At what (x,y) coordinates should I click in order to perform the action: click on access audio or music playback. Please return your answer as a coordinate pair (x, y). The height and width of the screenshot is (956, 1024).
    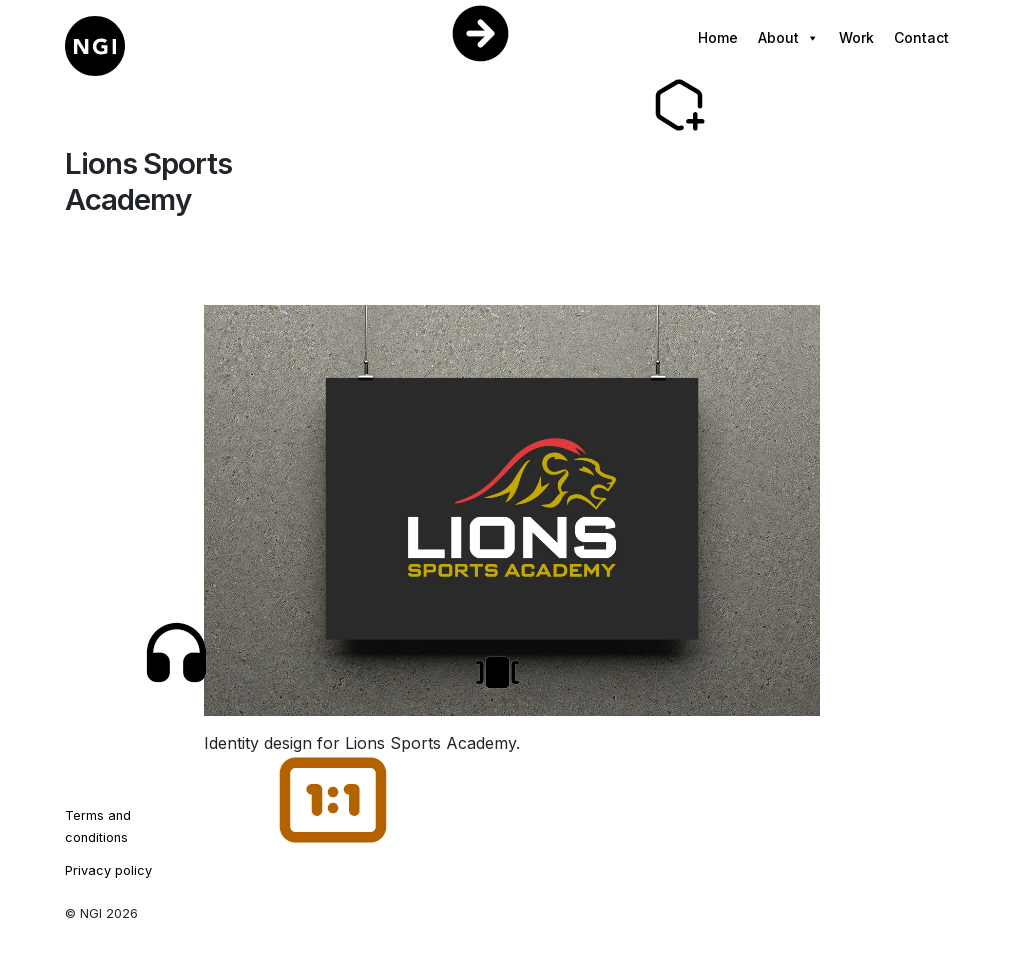
    Looking at the image, I should click on (176, 652).